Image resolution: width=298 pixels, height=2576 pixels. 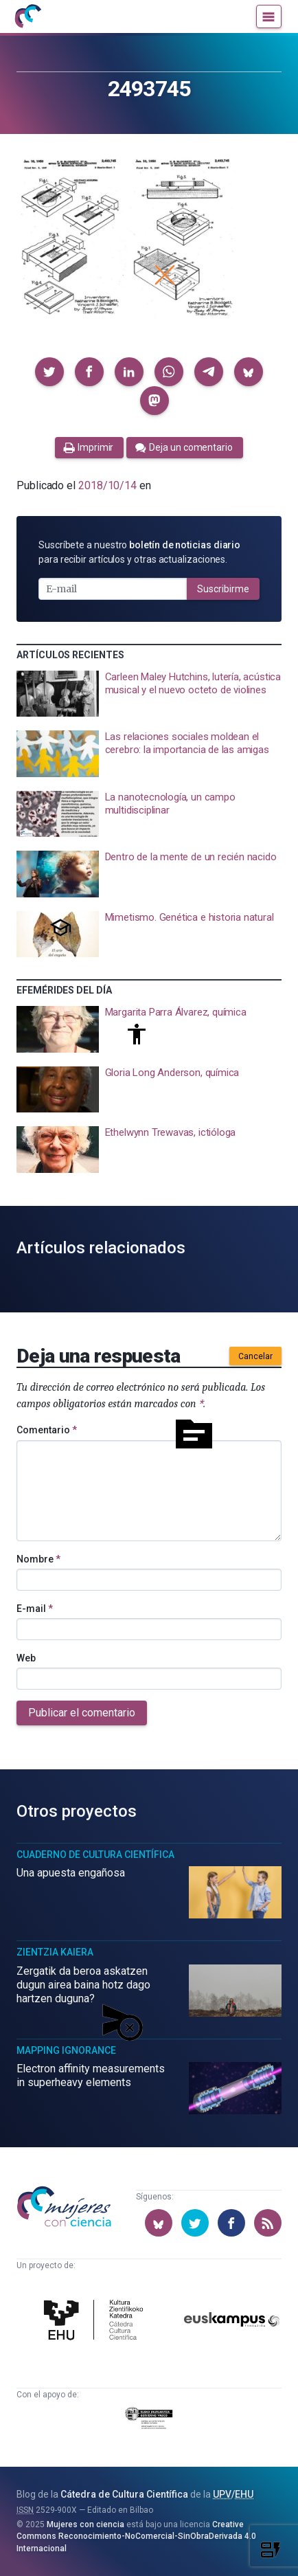 I want to click on access accessibility settings, so click(x=137, y=1034).